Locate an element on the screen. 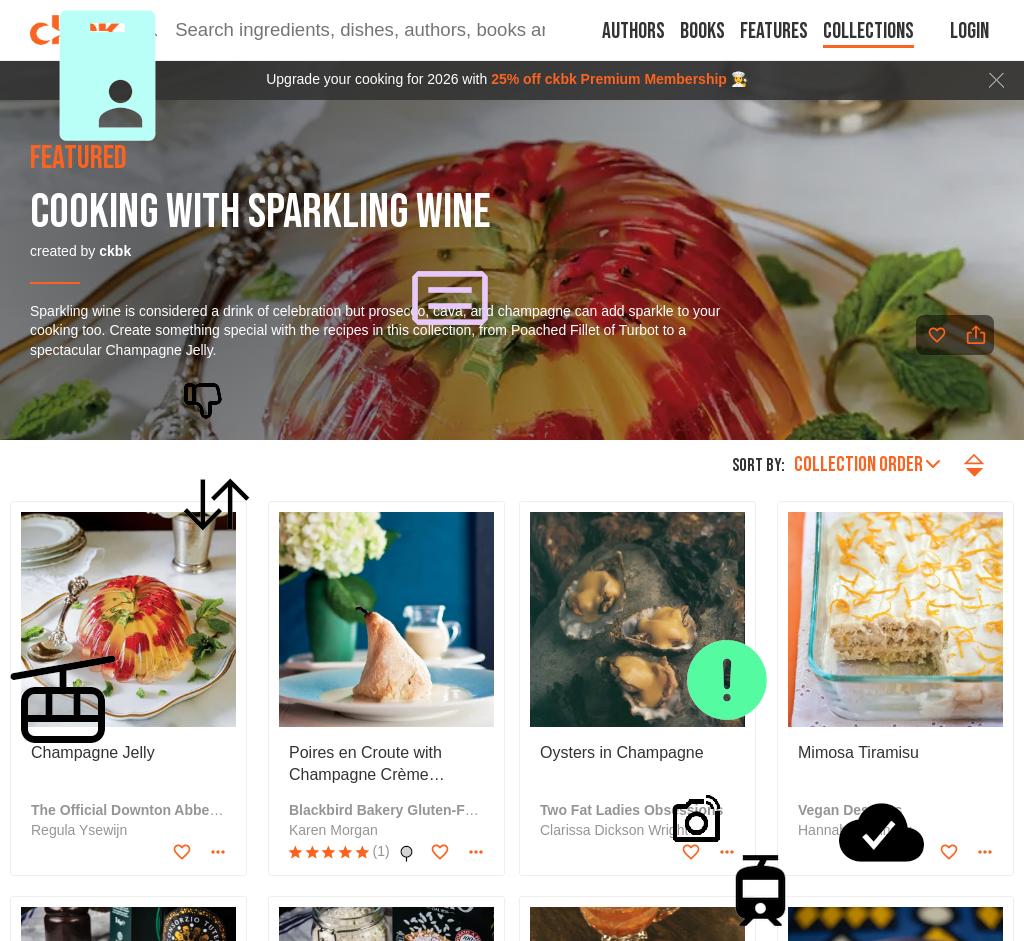  view your profile or identification details is located at coordinates (107, 75).